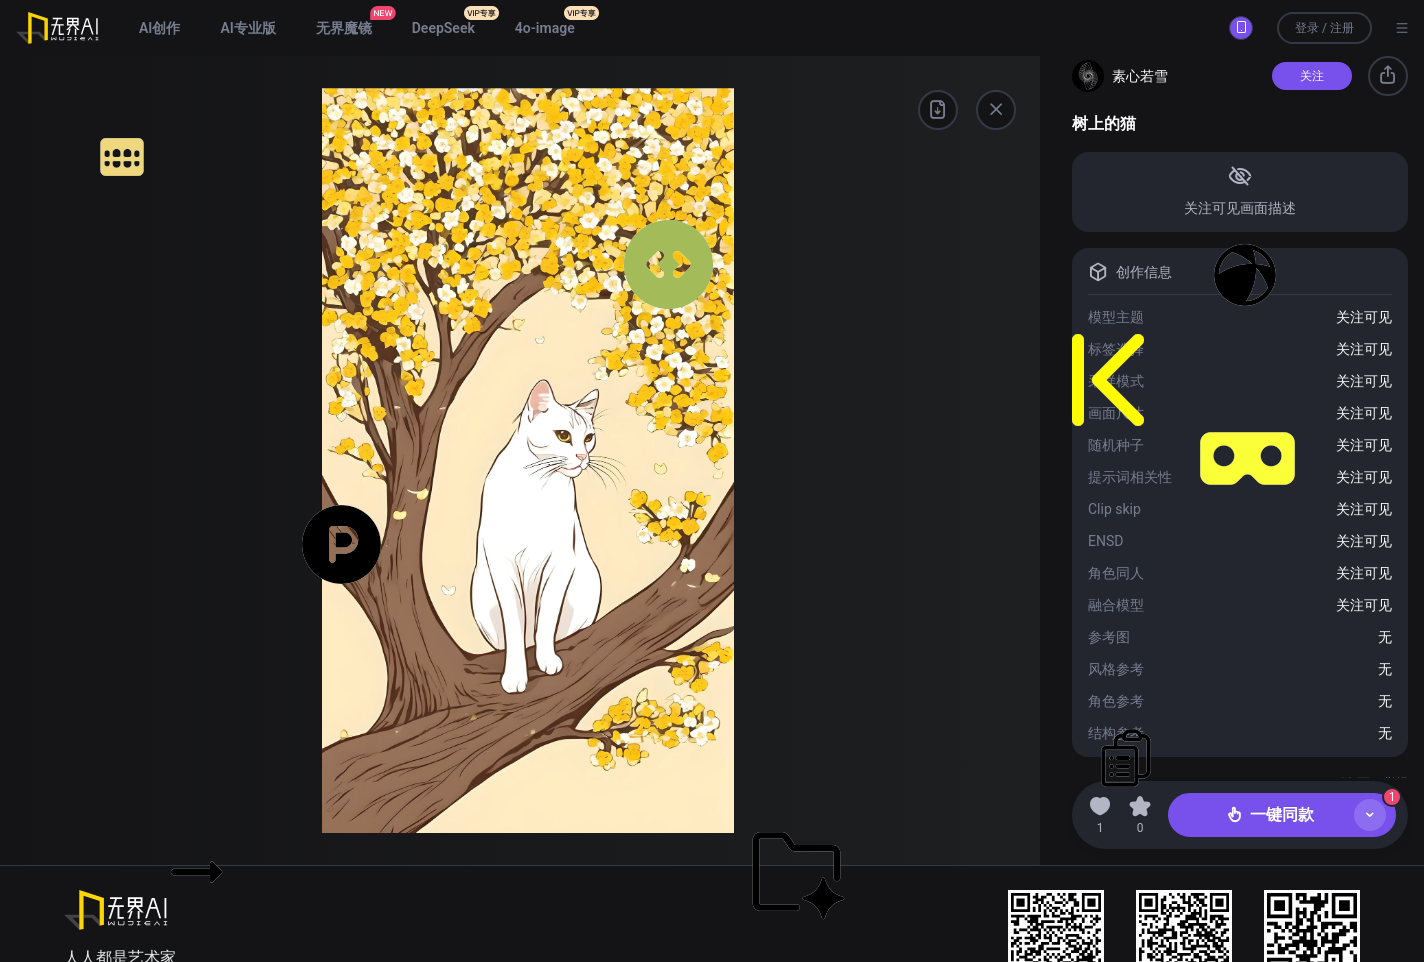  What do you see at coordinates (796, 871) in the screenshot?
I see `create a new space or workspace` at bounding box center [796, 871].